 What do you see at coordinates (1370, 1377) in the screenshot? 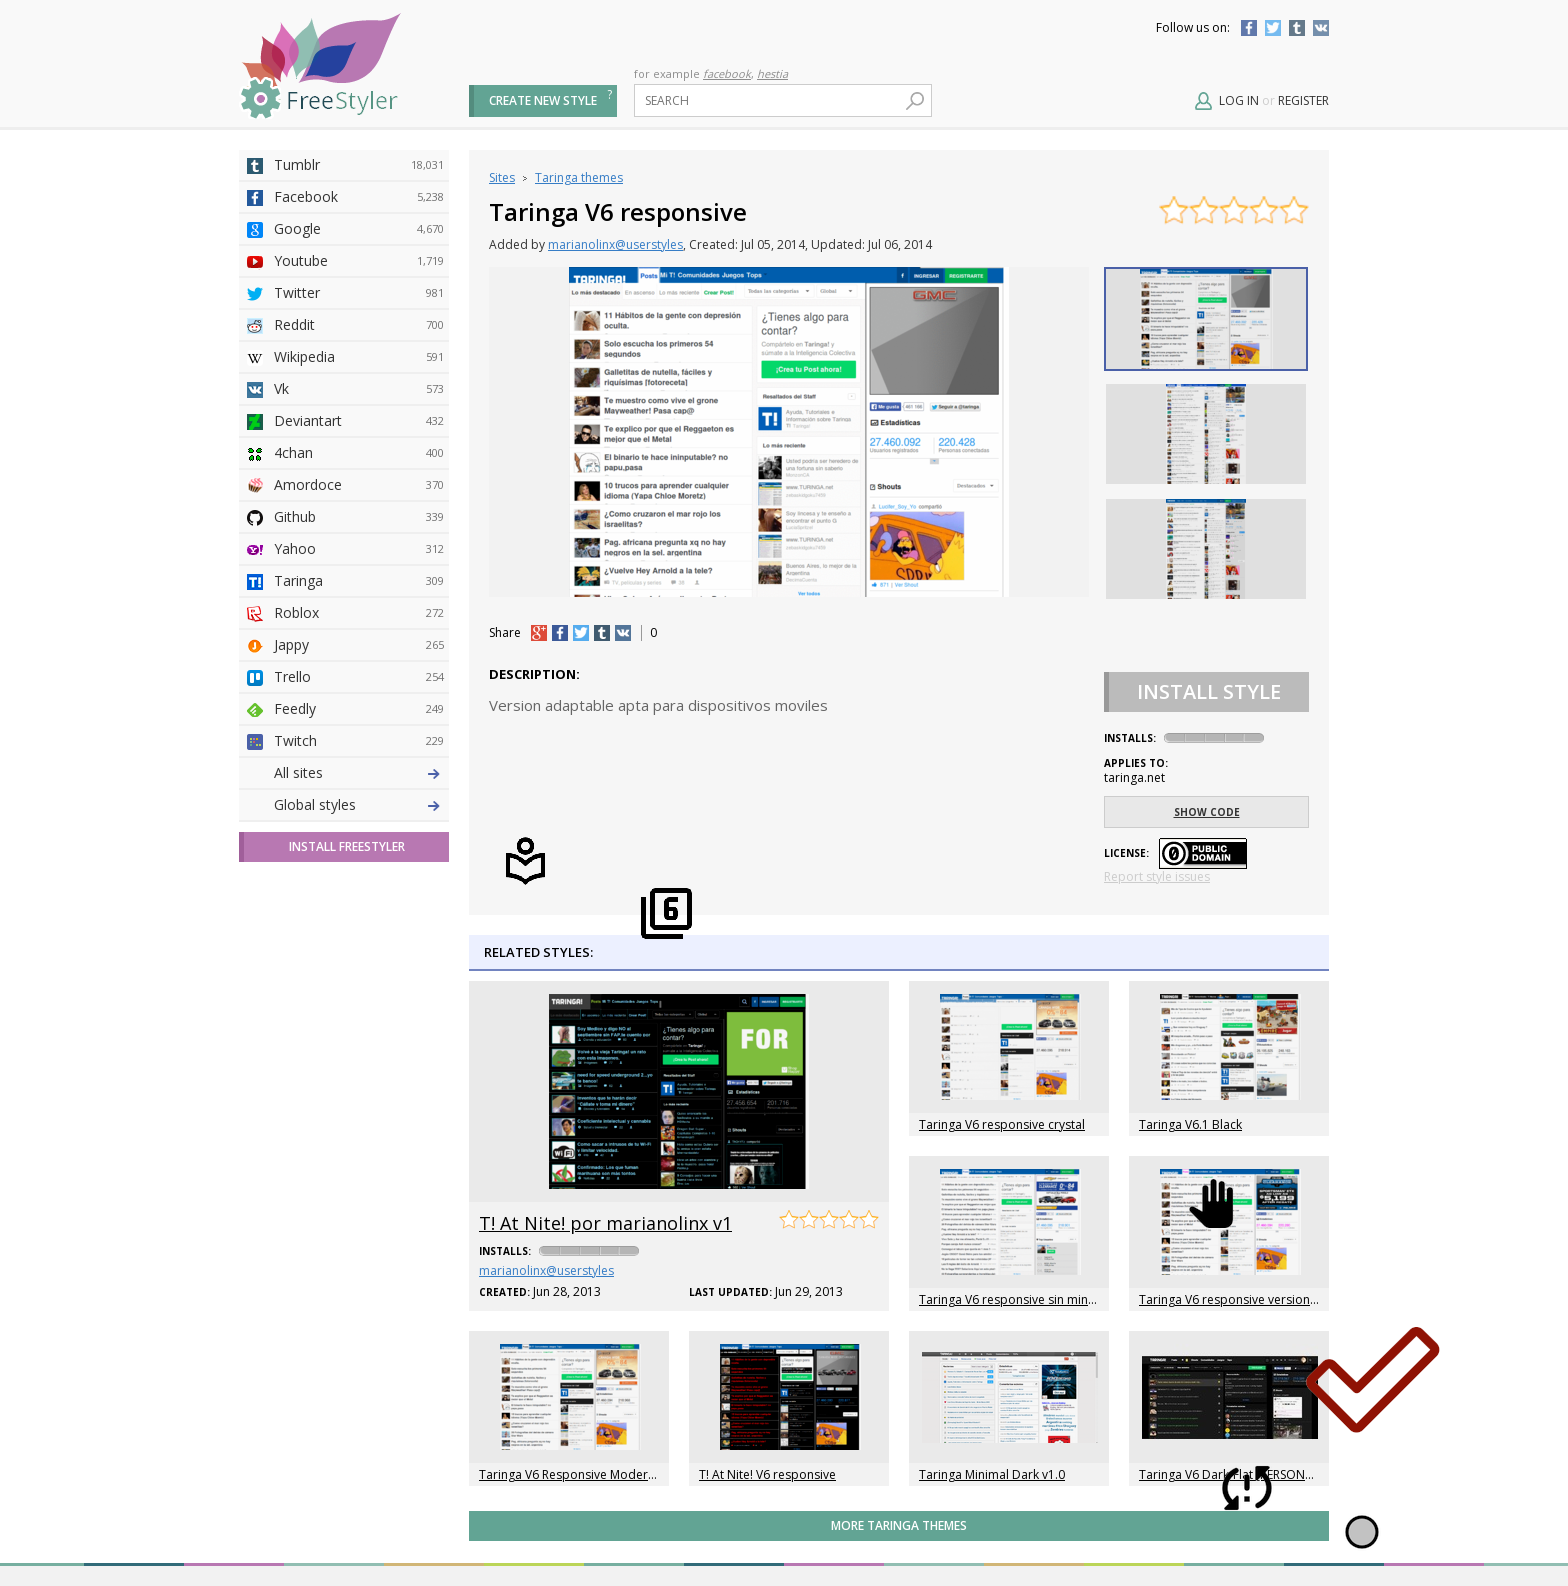
I see `confirm or submit an action` at bounding box center [1370, 1377].